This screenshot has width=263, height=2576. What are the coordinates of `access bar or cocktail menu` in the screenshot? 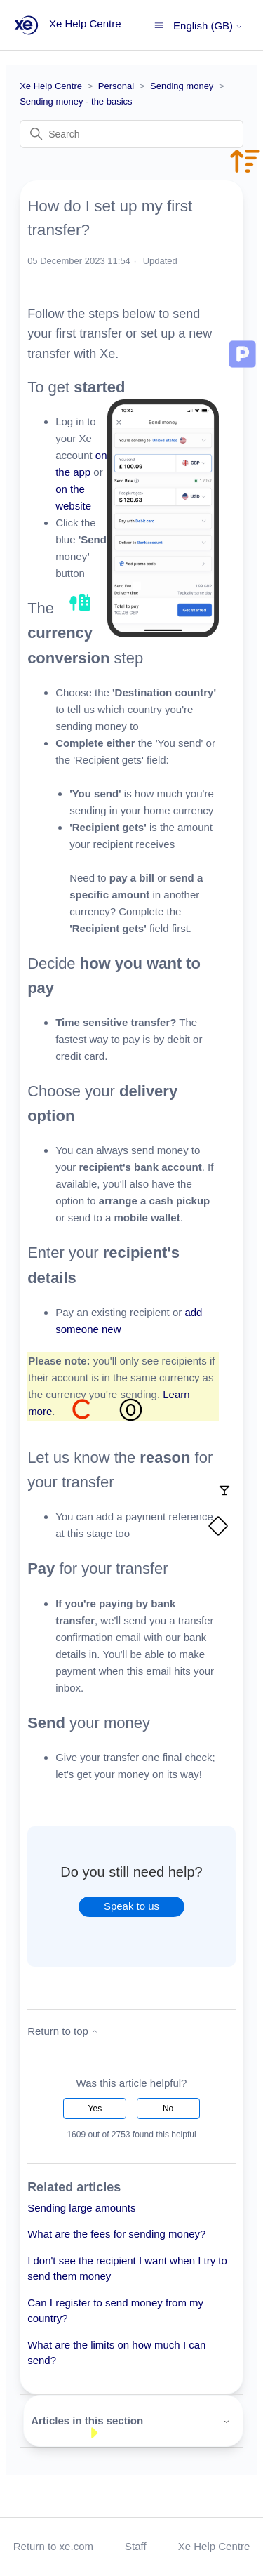 It's located at (224, 1490).